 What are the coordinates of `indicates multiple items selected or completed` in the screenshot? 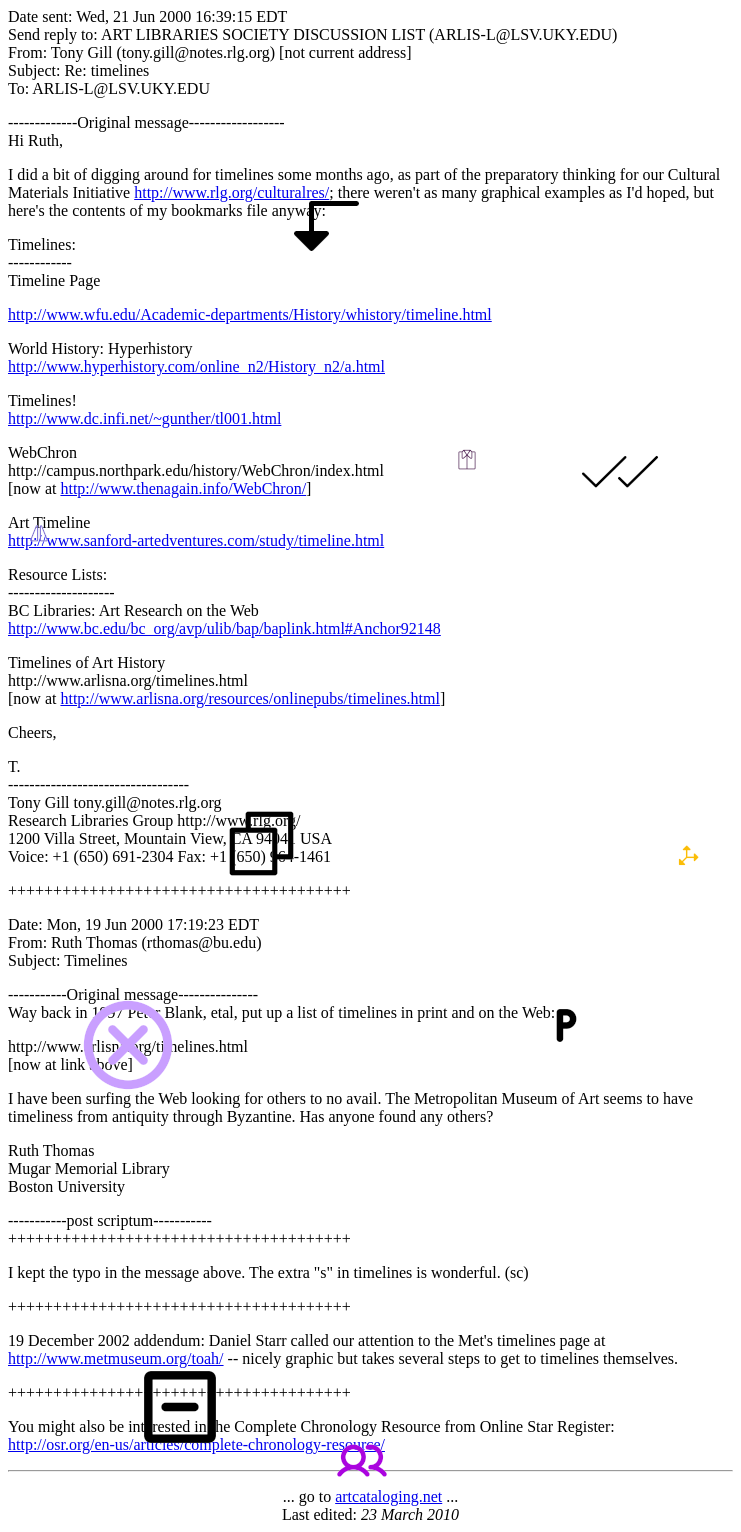 It's located at (620, 473).